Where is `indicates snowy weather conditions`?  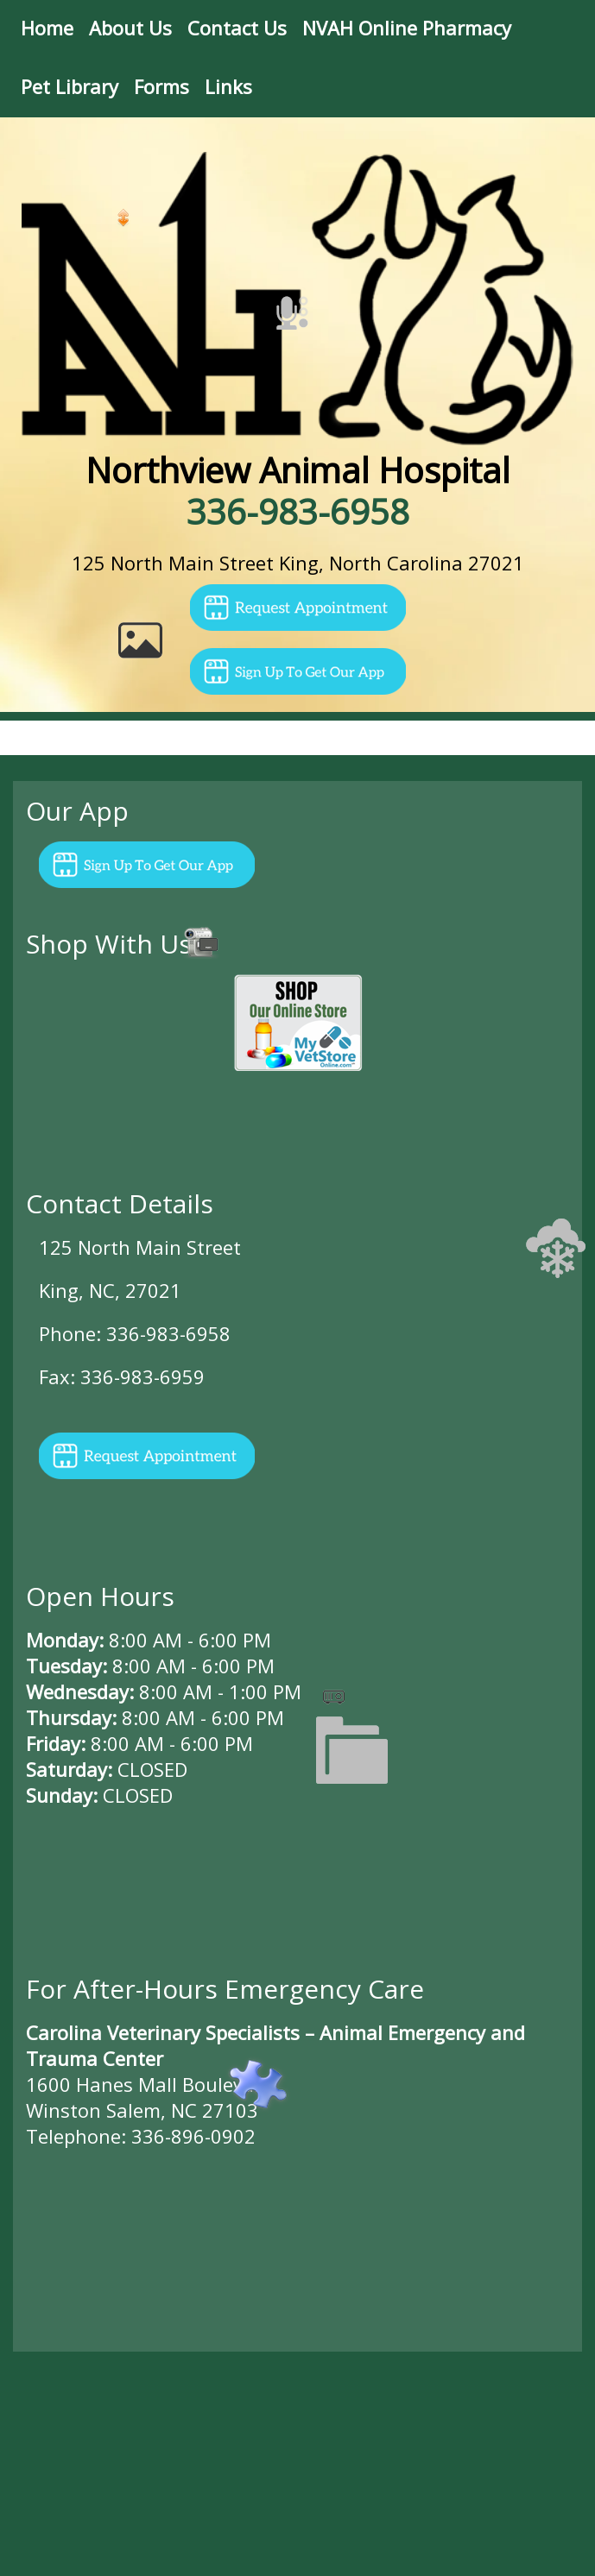
indicates snowy weather conditions is located at coordinates (555, 1248).